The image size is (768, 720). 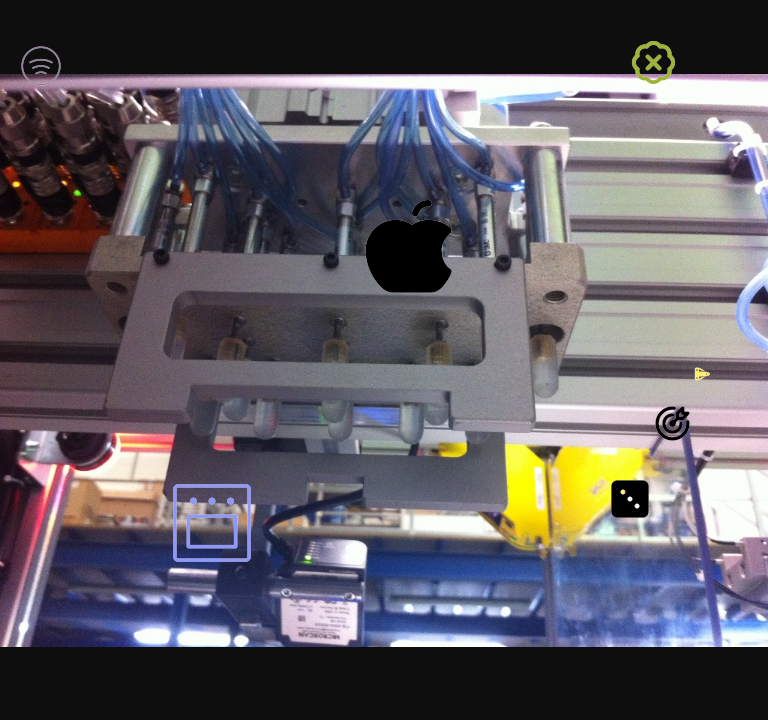 I want to click on apple brand or product indicator, so click(x=412, y=253).